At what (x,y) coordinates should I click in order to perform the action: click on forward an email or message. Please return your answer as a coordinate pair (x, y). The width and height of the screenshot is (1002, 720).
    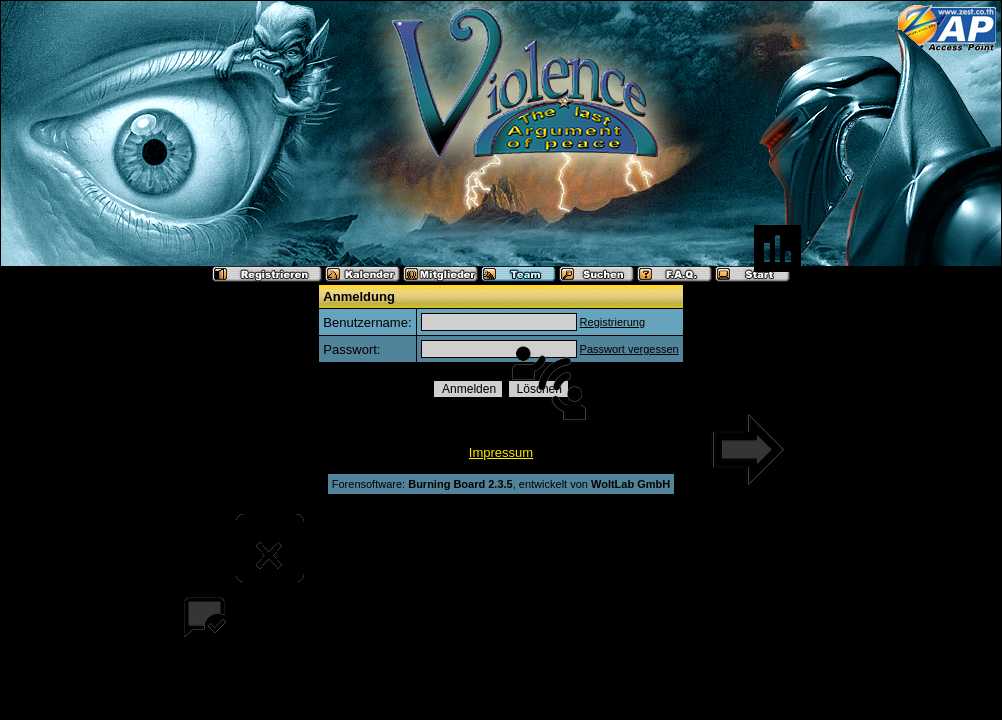
    Looking at the image, I should click on (748, 449).